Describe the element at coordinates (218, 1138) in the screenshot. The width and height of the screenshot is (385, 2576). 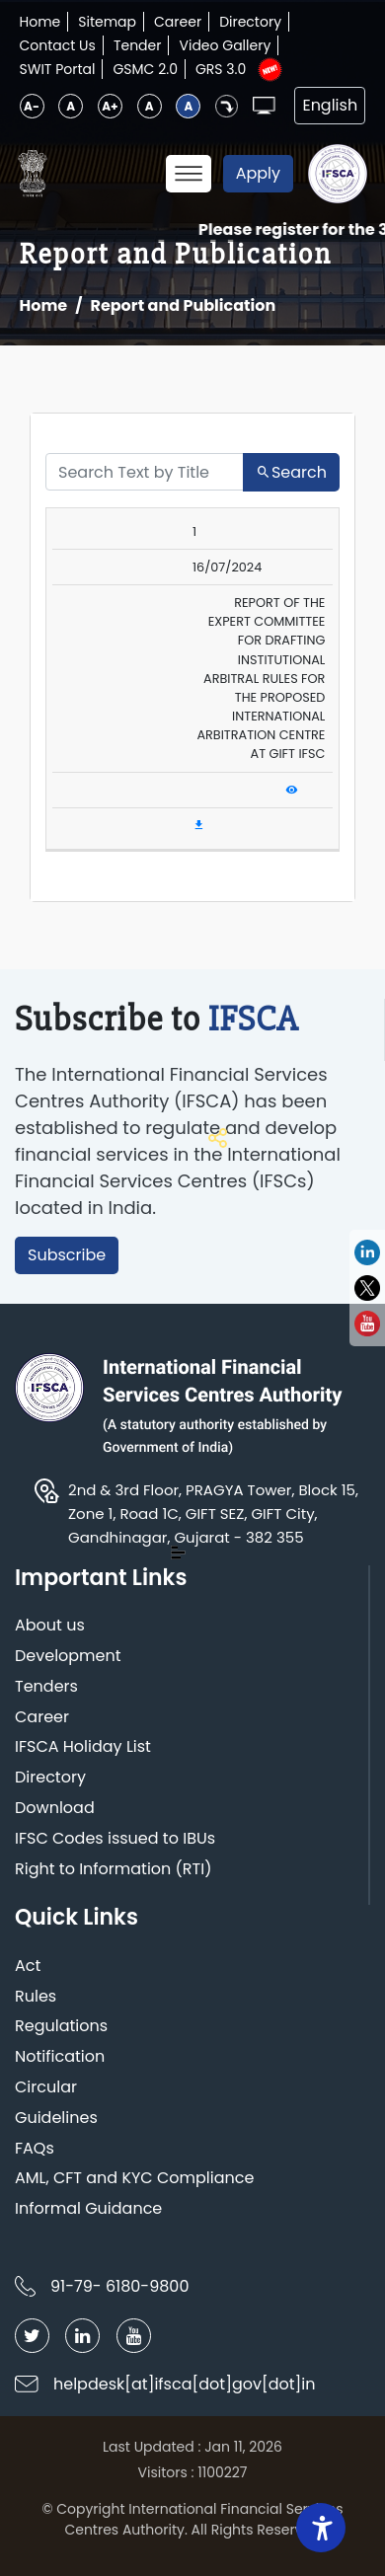
I see `share this content` at that location.